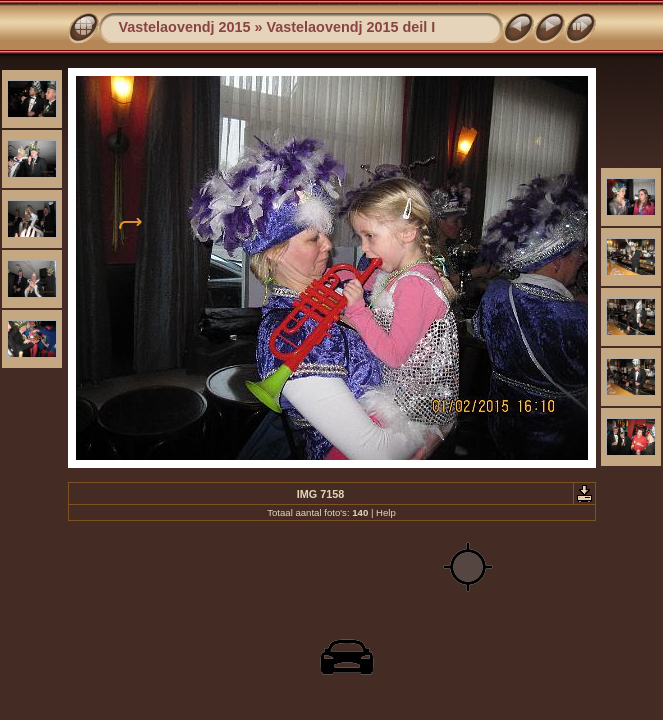 The width and height of the screenshot is (663, 720). What do you see at coordinates (347, 657) in the screenshot?
I see `access sports car or vehicle settings` at bounding box center [347, 657].